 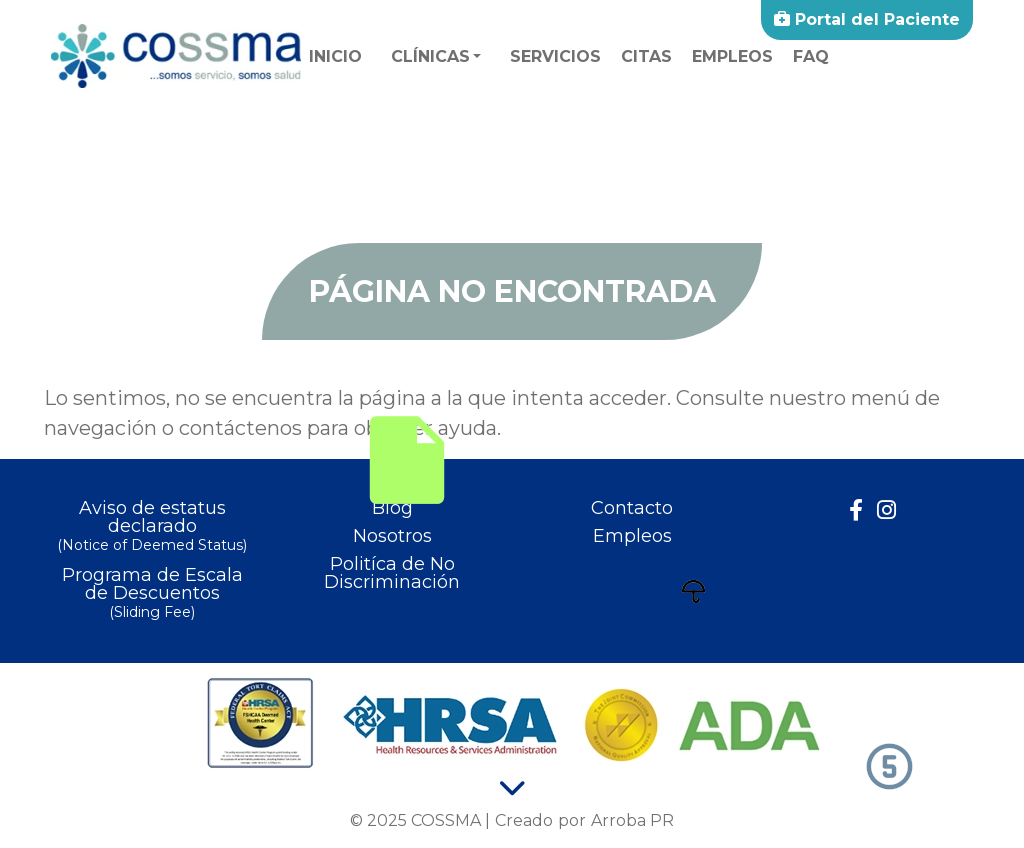 What do you see at coordinates (693, 591) in the screenshot?
I see `view weather protection or rain forecast` at bounding box center [693, 591].